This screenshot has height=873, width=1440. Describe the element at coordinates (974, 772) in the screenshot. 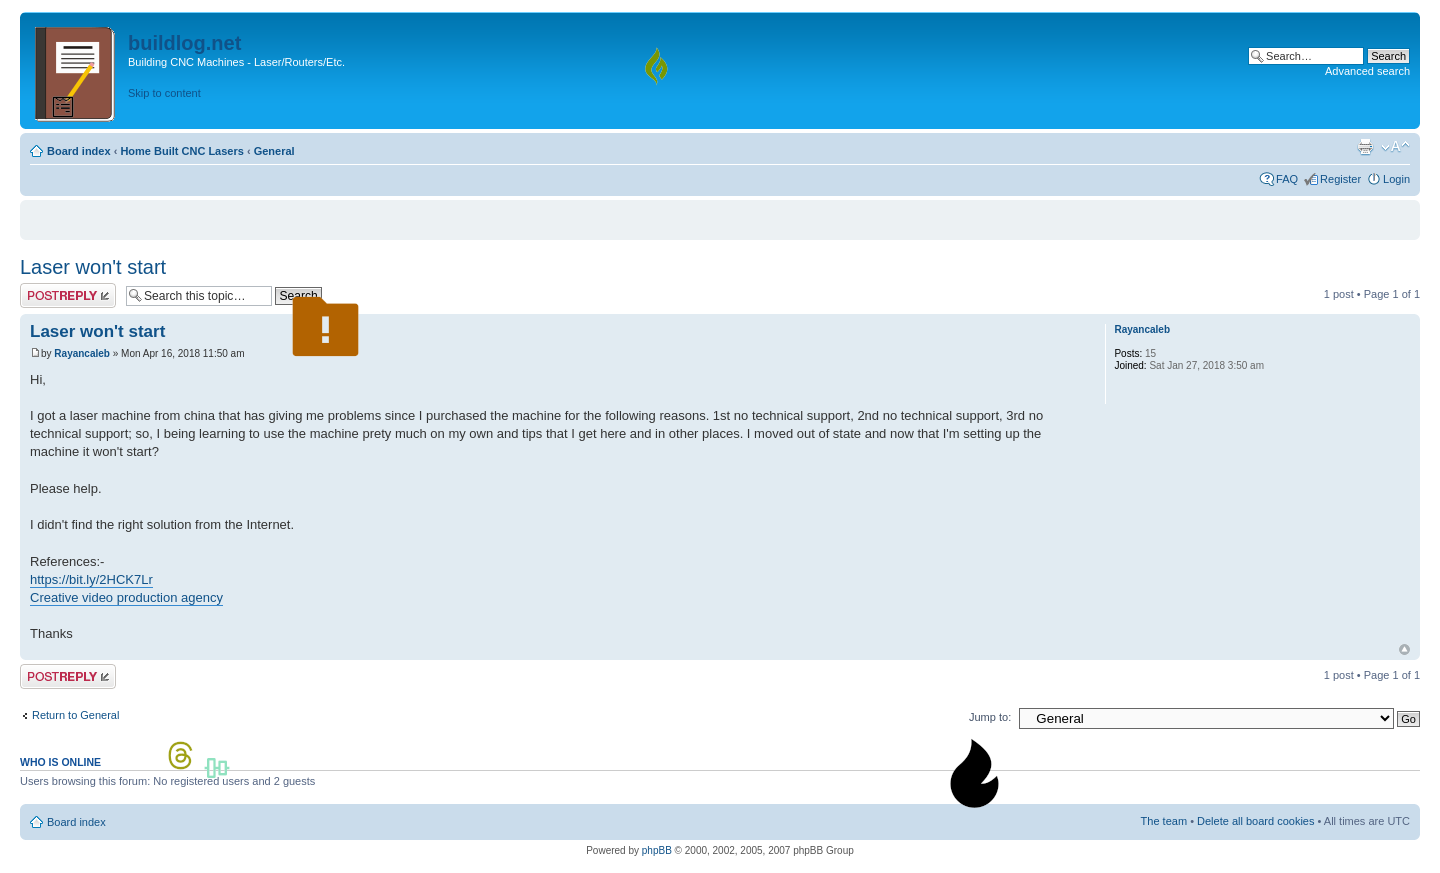

I see `indicates trending or popular content` at that location.